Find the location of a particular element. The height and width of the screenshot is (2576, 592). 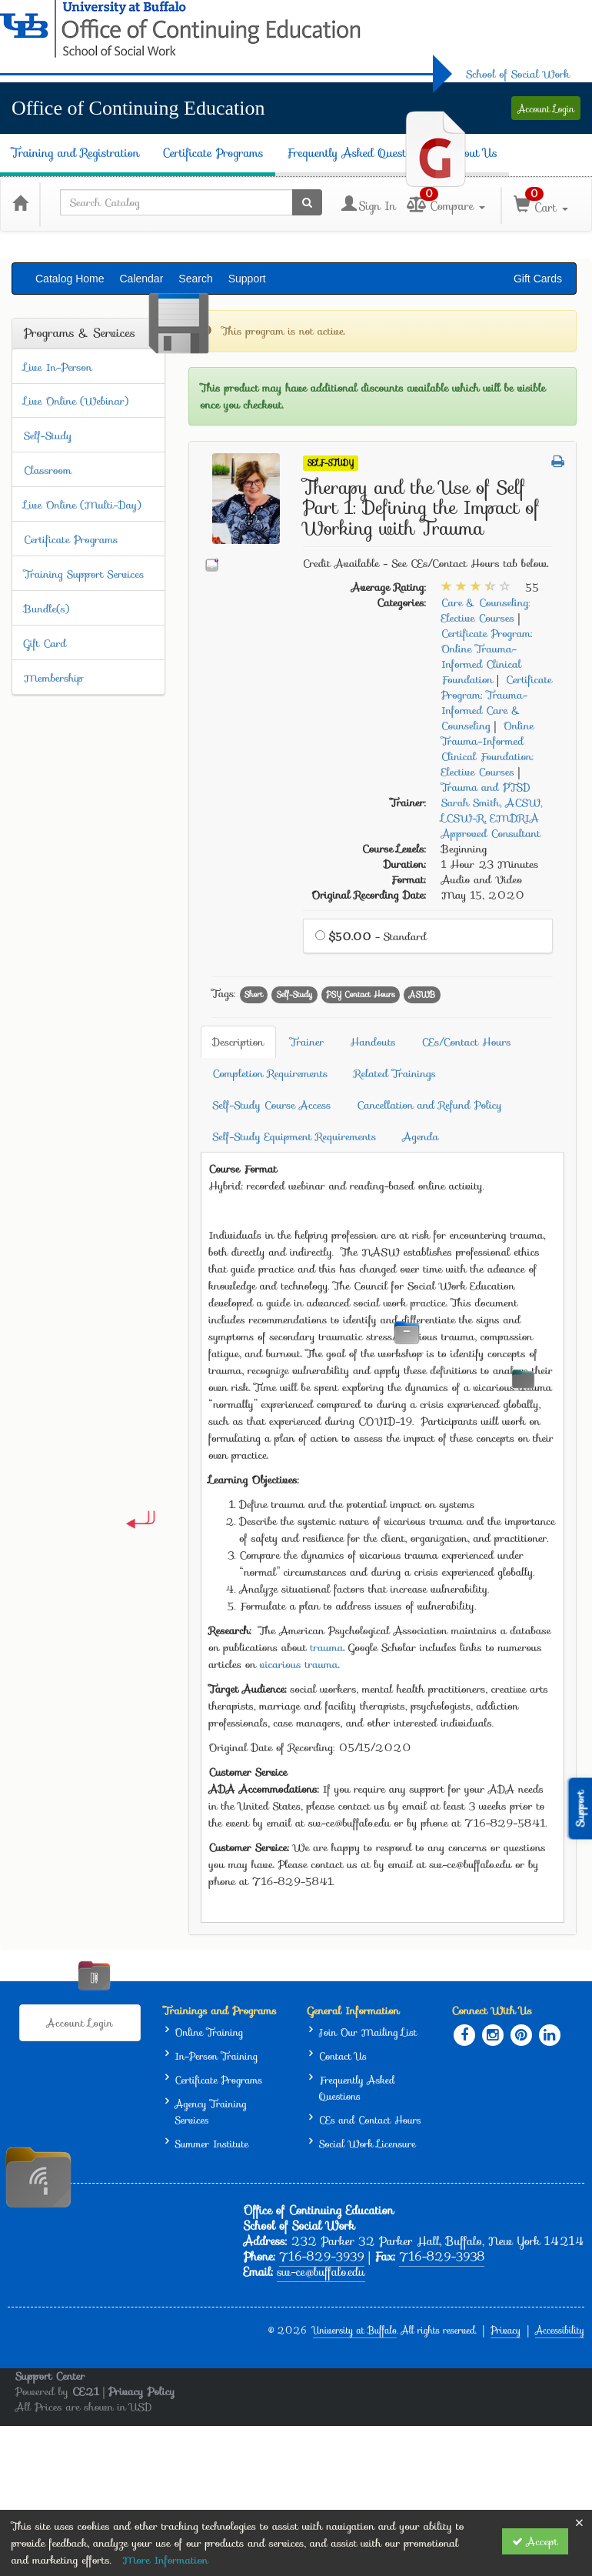

save the current file or document is located at coordinates (178, 323).